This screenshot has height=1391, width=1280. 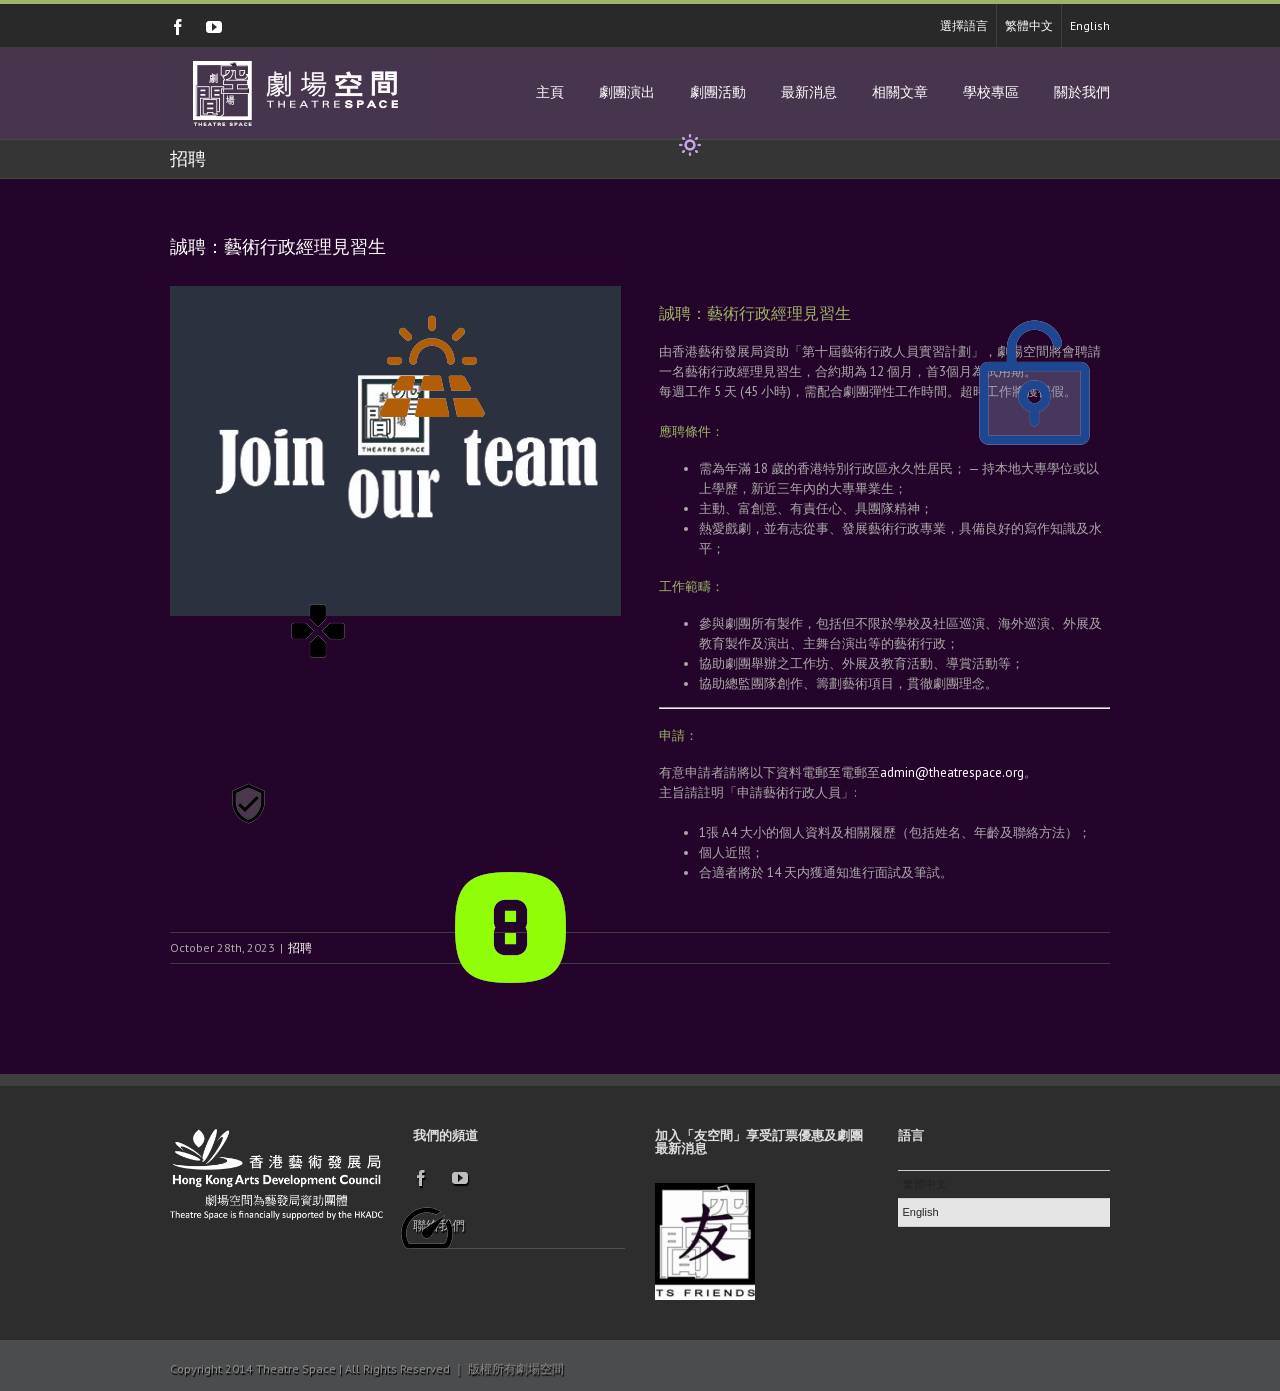 What do you see at coordinates (690, 145) in the screenshot?
I see `switch to light mode` at bounding box center [690, 145].